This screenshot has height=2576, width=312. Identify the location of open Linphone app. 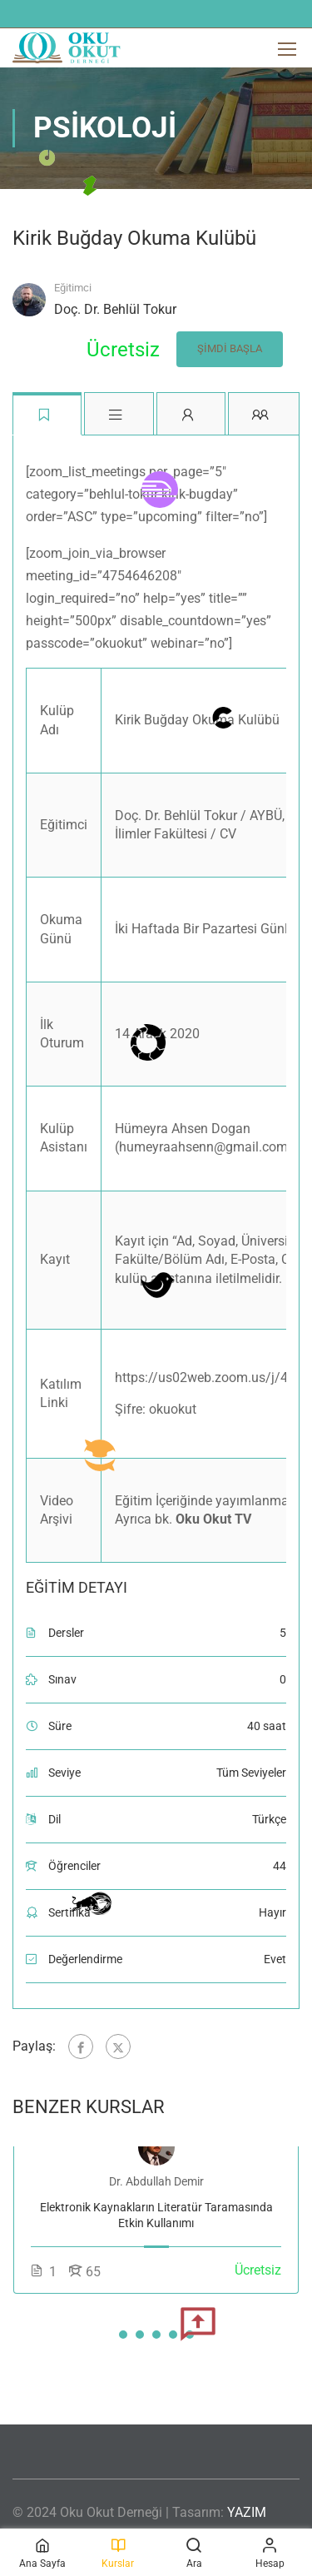
(100, 1455).